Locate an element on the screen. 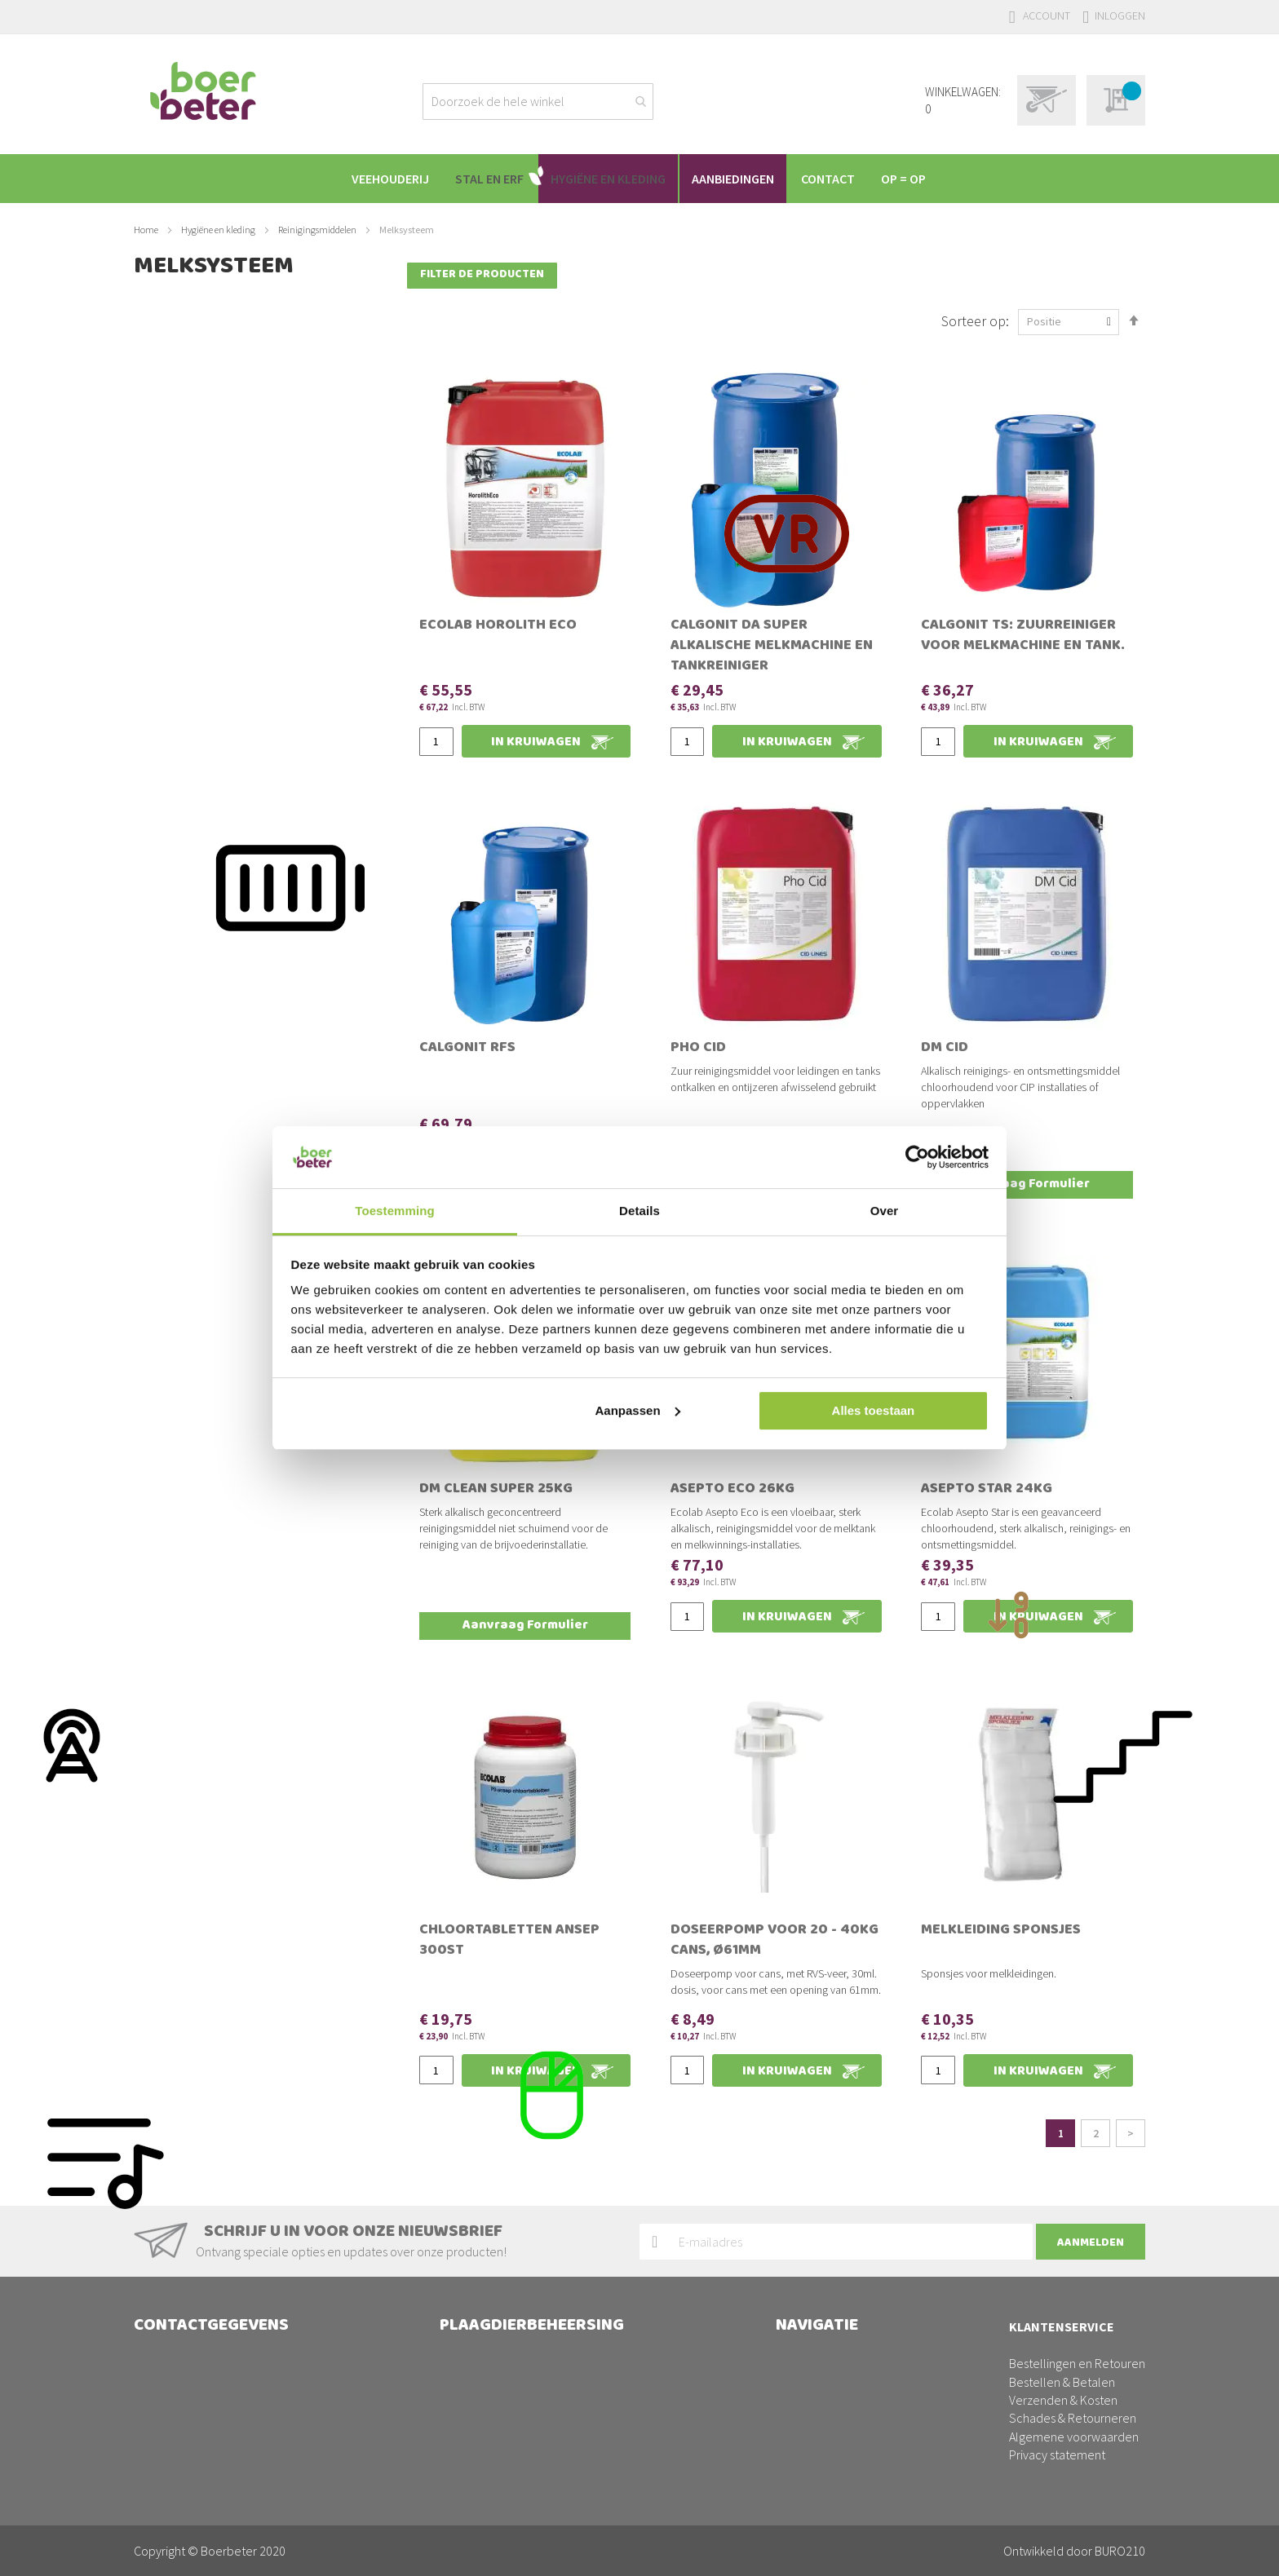  view your music playlist is located at coordinates (99, 2157).